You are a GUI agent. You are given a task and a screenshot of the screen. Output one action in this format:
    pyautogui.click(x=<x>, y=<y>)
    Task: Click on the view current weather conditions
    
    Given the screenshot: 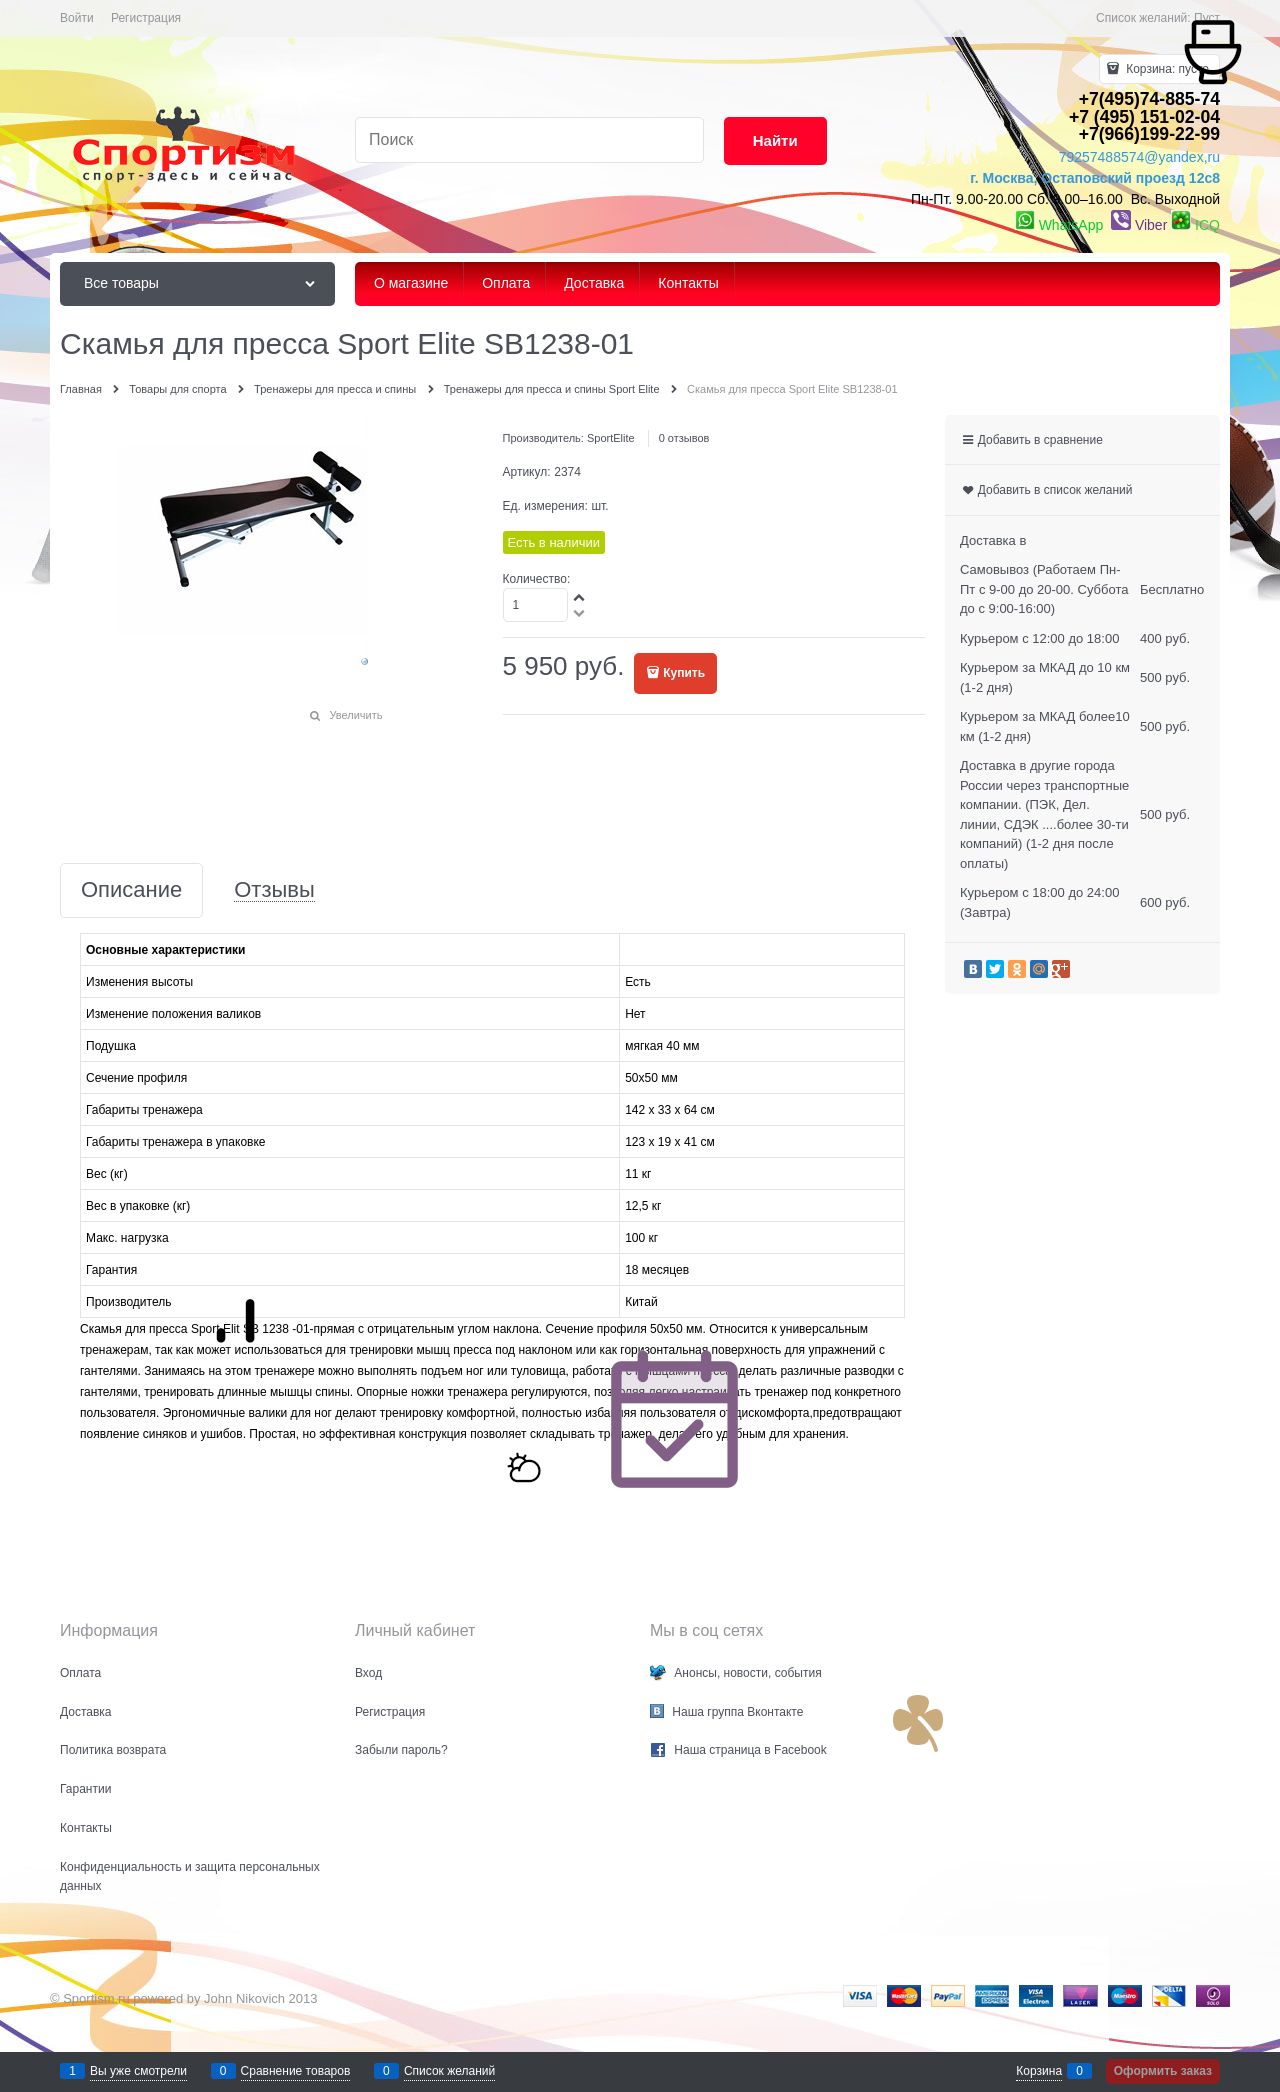 What is the action you would take?
    pyautogui.click(x=524, y=1468)
    